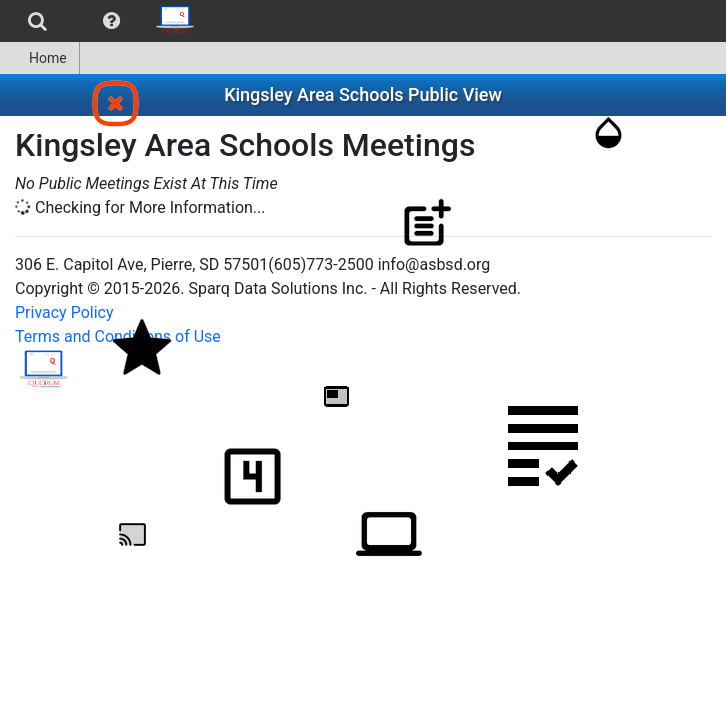 The height and width of the screenshot is (720, 726). What do you see at coordinates (336, 396) in the screenshot?
I see `access featured or highlighted video content` at bounding box center [336, 396].